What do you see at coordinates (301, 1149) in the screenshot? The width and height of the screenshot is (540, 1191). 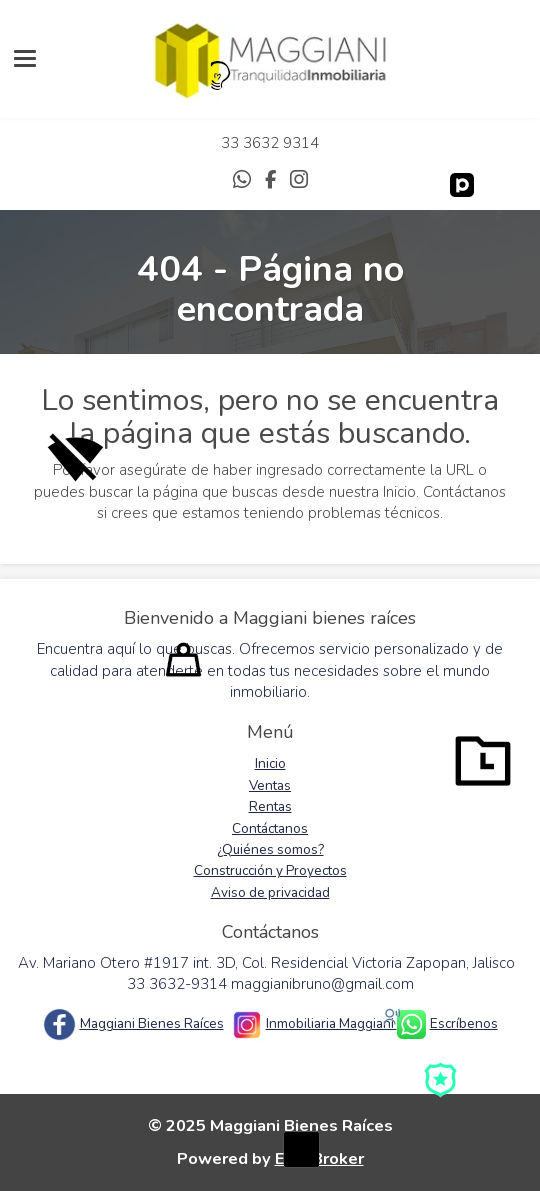 I see `an unchecked or empty checkbox state` at bounding box center [301, 1149].